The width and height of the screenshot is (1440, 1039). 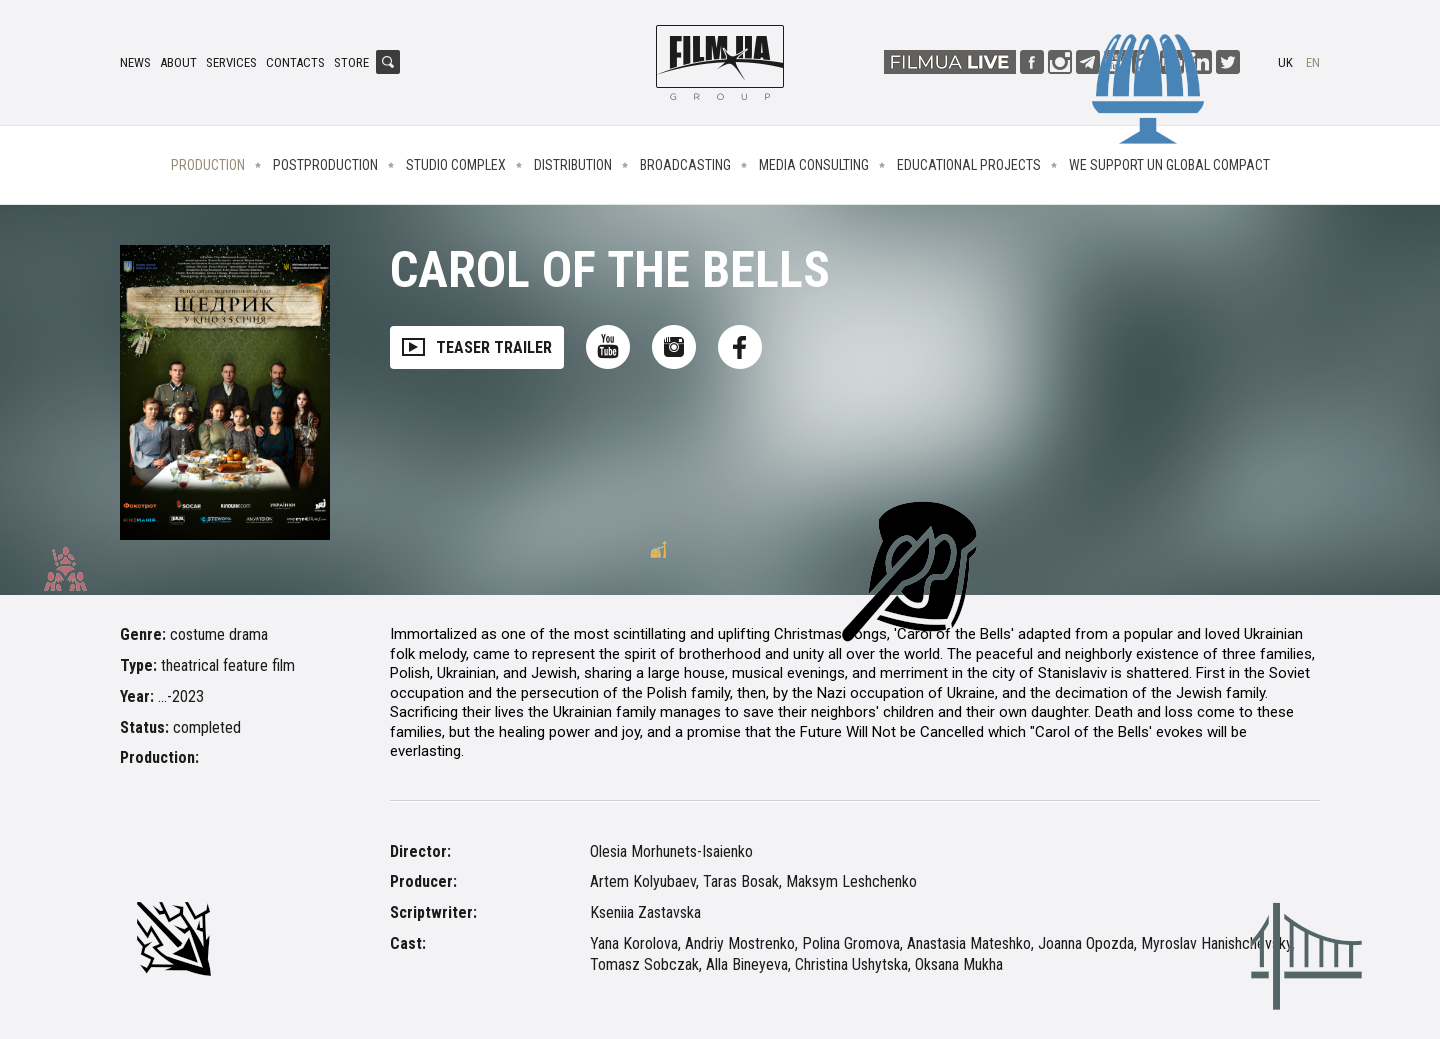 What do you see at coordinates (1148, 82) in the screenshot?
I see `dessert or sweet treat category in a game menu` at bounding box center [1148, 82].